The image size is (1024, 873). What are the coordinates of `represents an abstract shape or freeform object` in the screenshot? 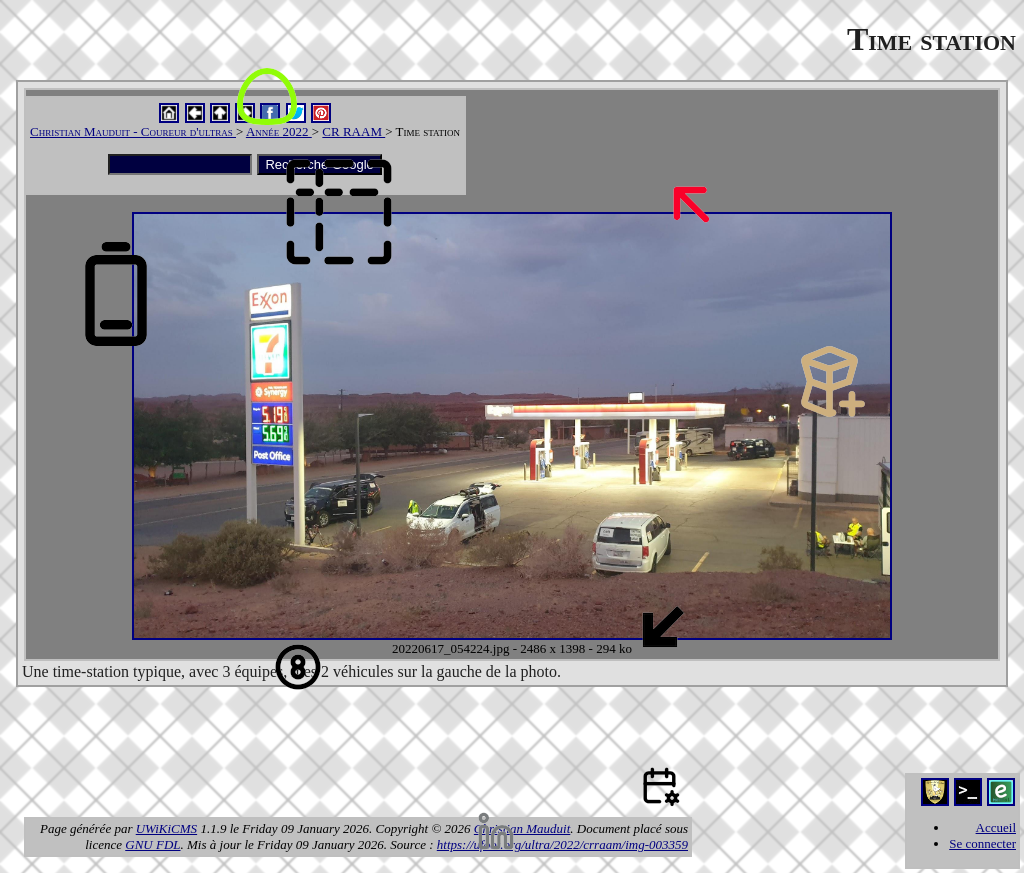 It's located at (267, 95).